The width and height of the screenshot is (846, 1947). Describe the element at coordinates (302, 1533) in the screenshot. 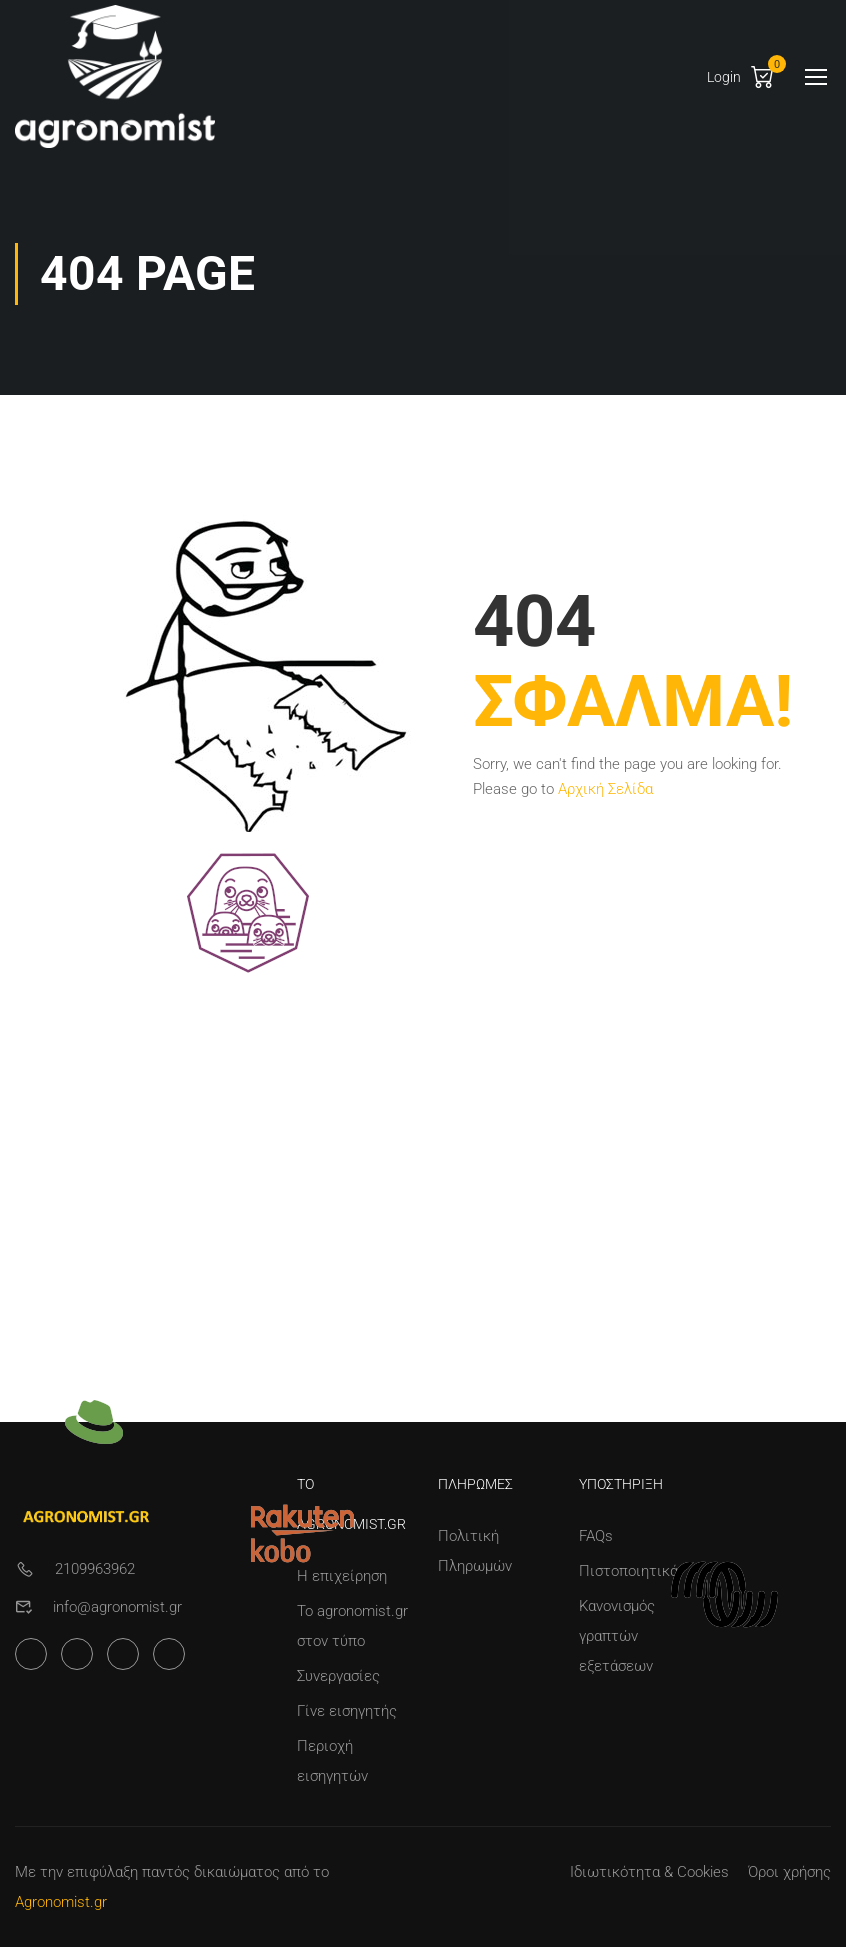

I see `open the Rakuten Kobo e-reader app` at that location.